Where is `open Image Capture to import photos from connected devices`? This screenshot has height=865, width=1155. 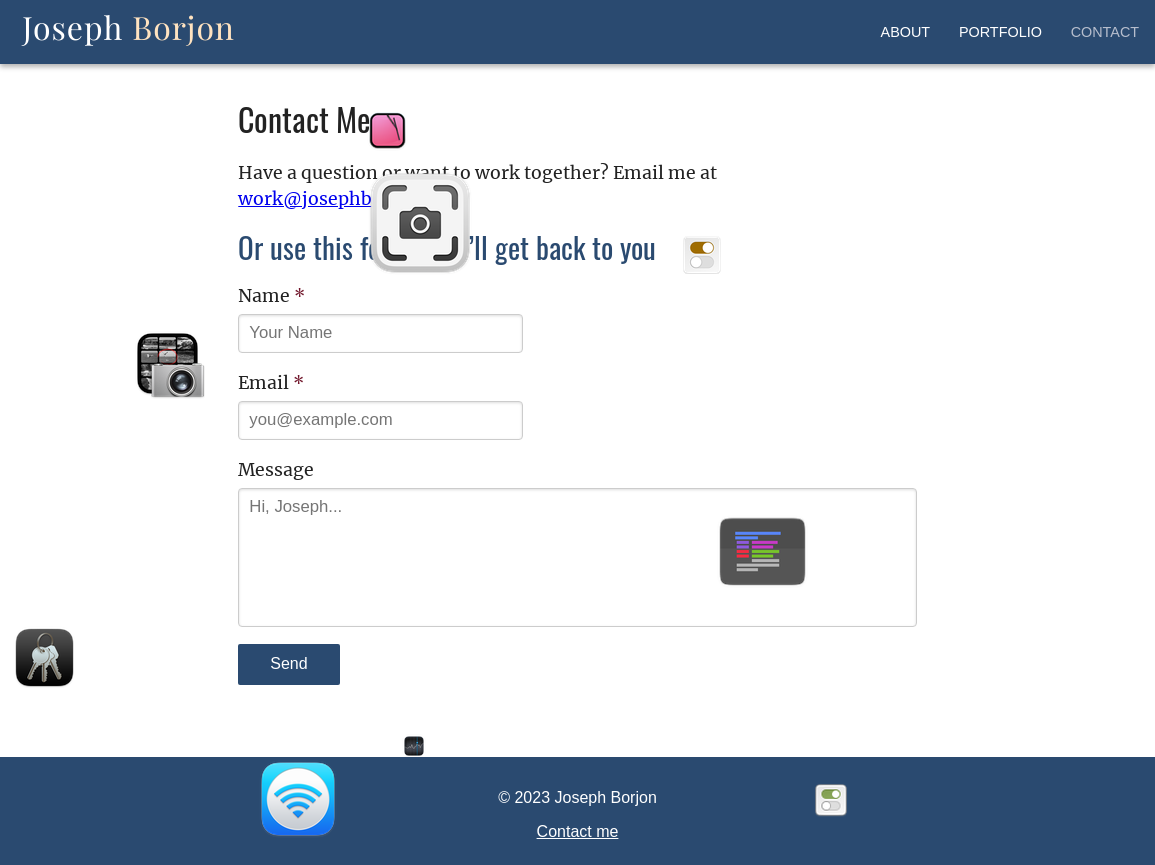 open Image Capture to import photos from connected devices is located at coordinates (167, 363).